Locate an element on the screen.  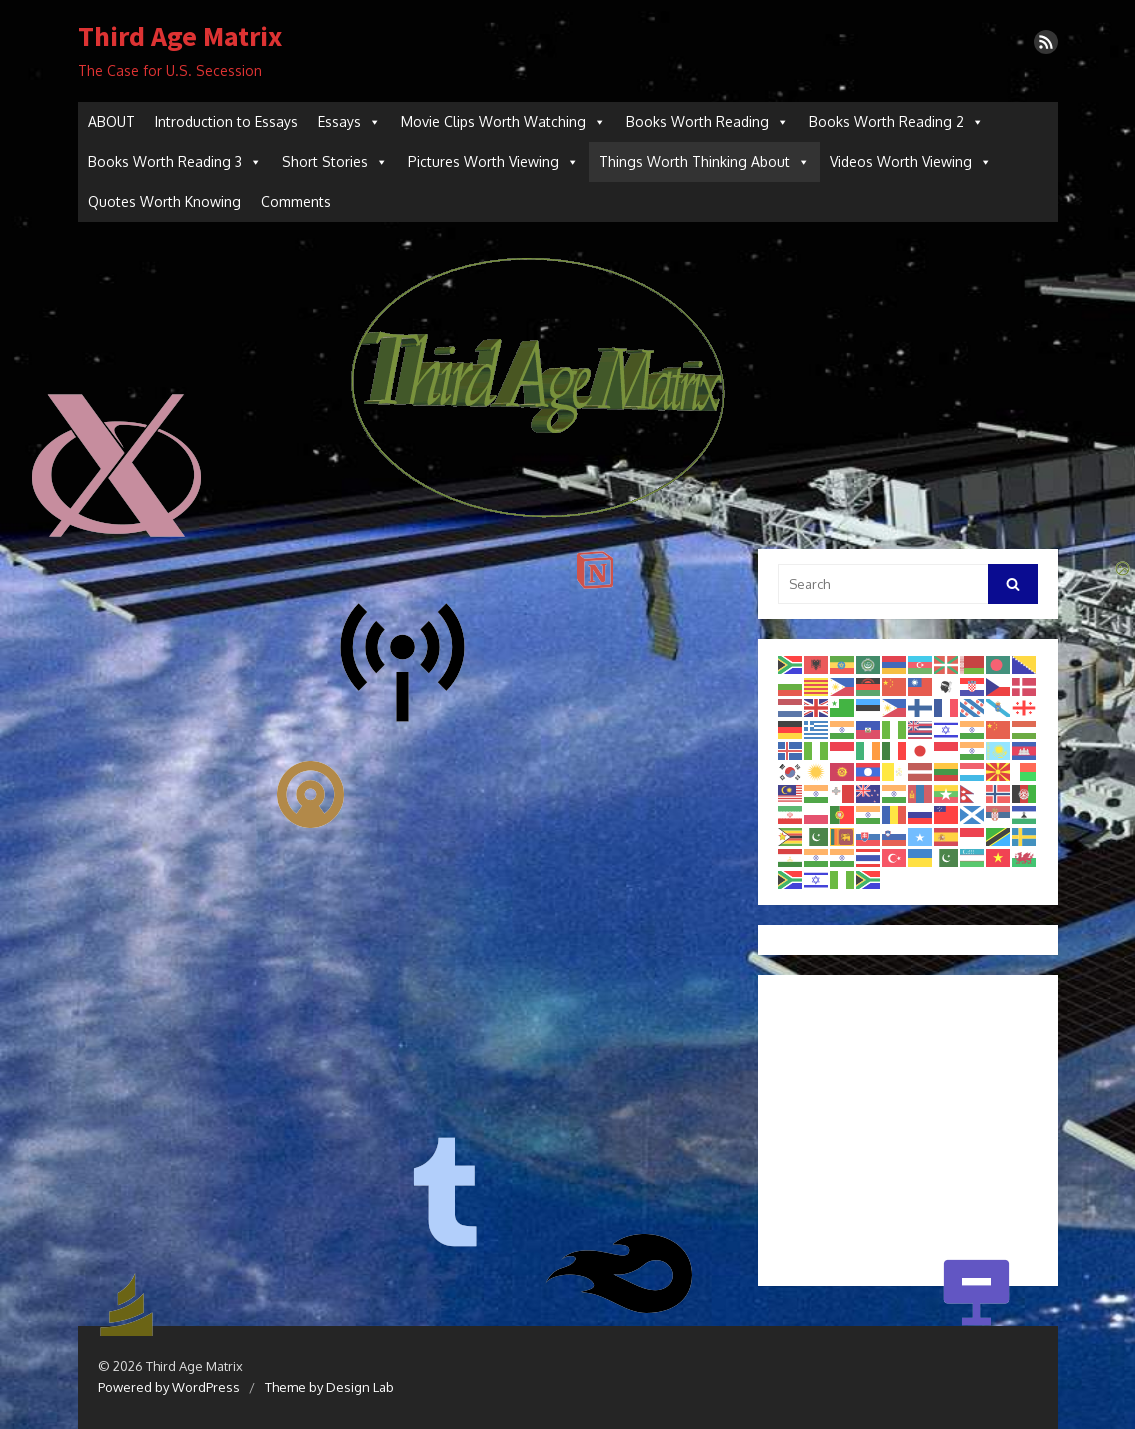
start a live broadcast or stream is located at coordinates (402, 659).